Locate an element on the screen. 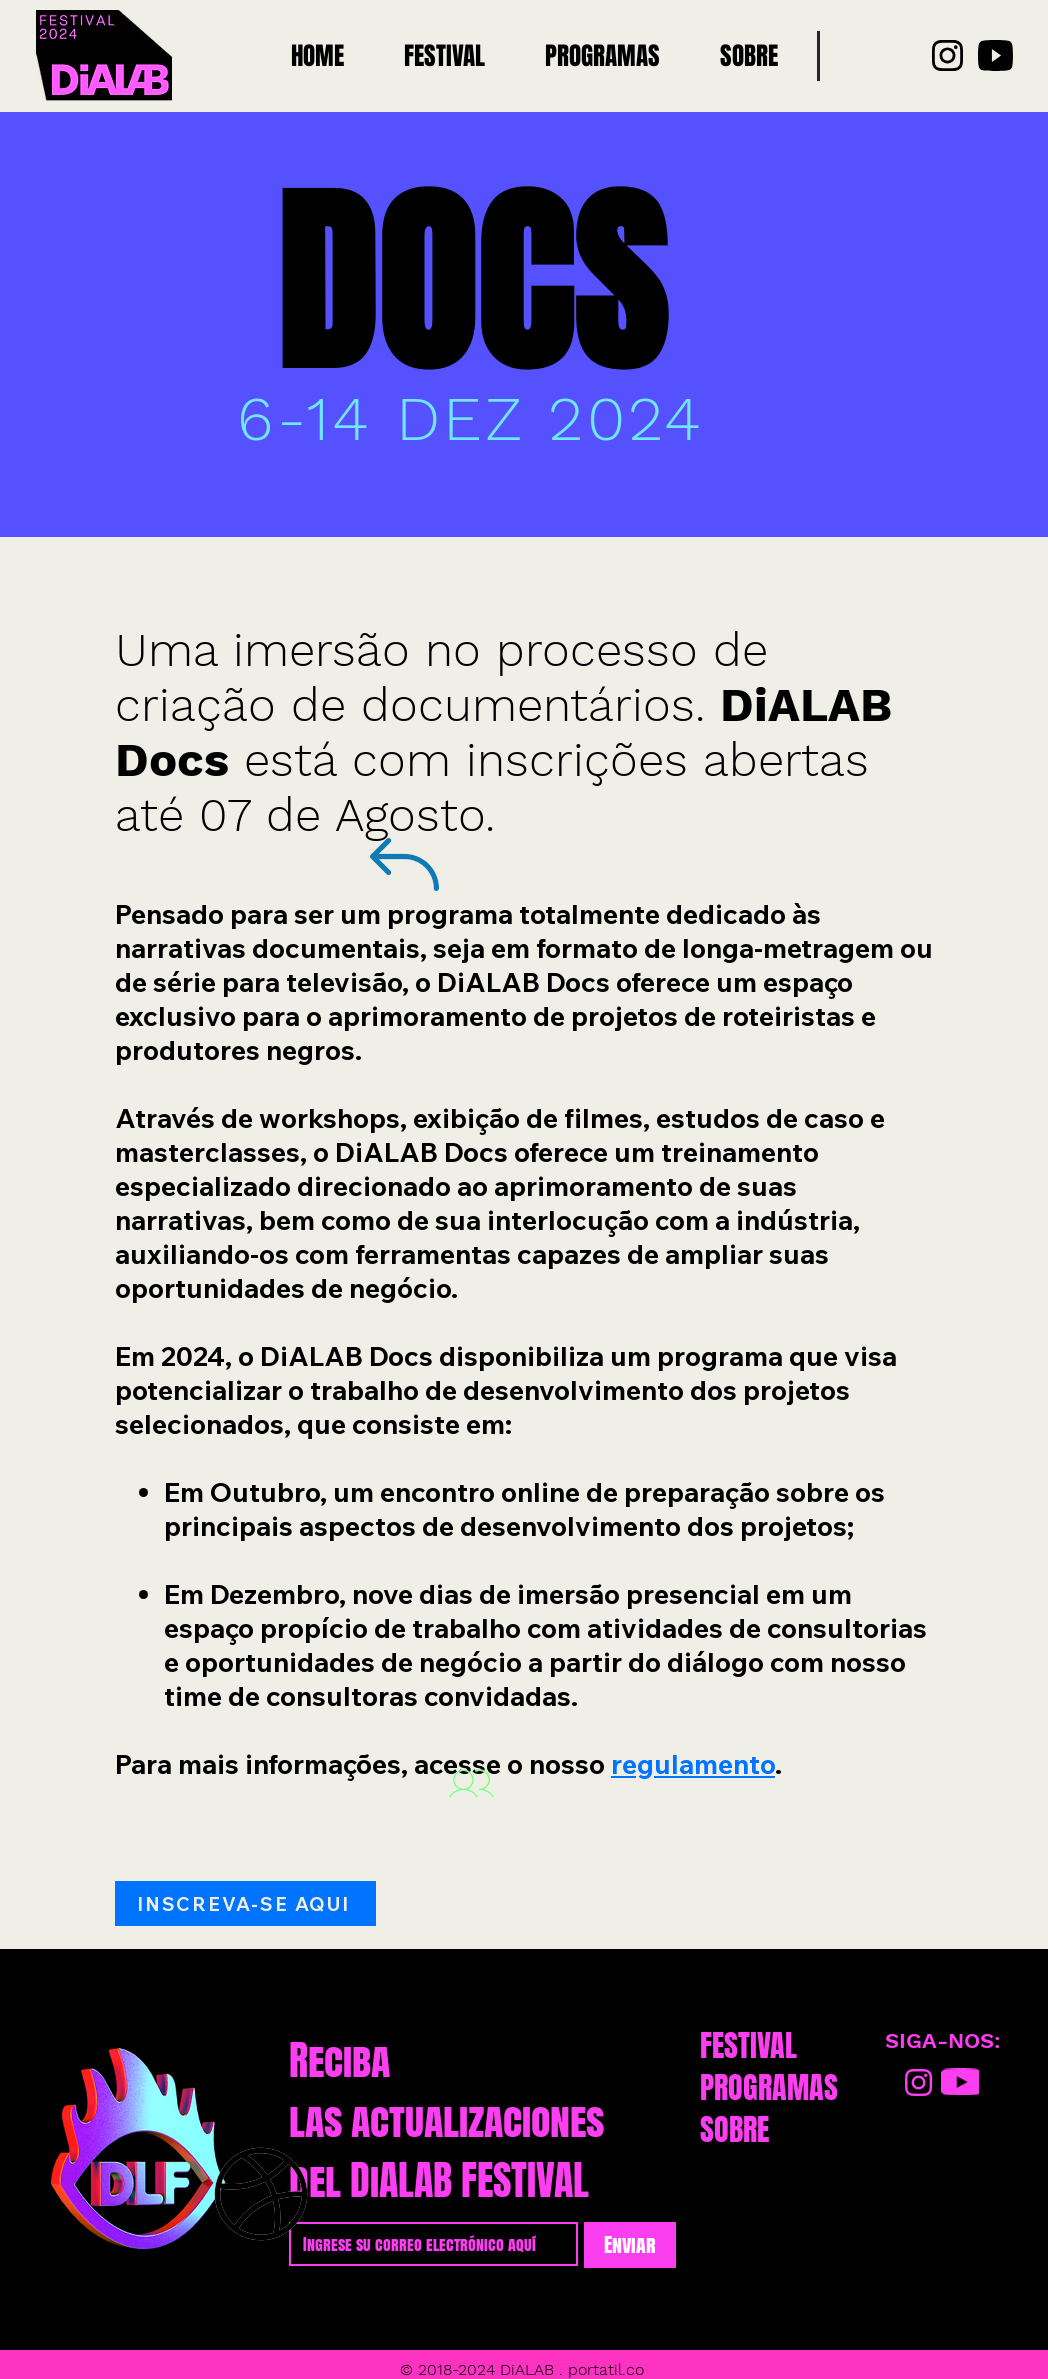 The height and width of the screenshot is (2379, 1048). view dribbble profile or portfolio is located at coordinates (261, 2194).